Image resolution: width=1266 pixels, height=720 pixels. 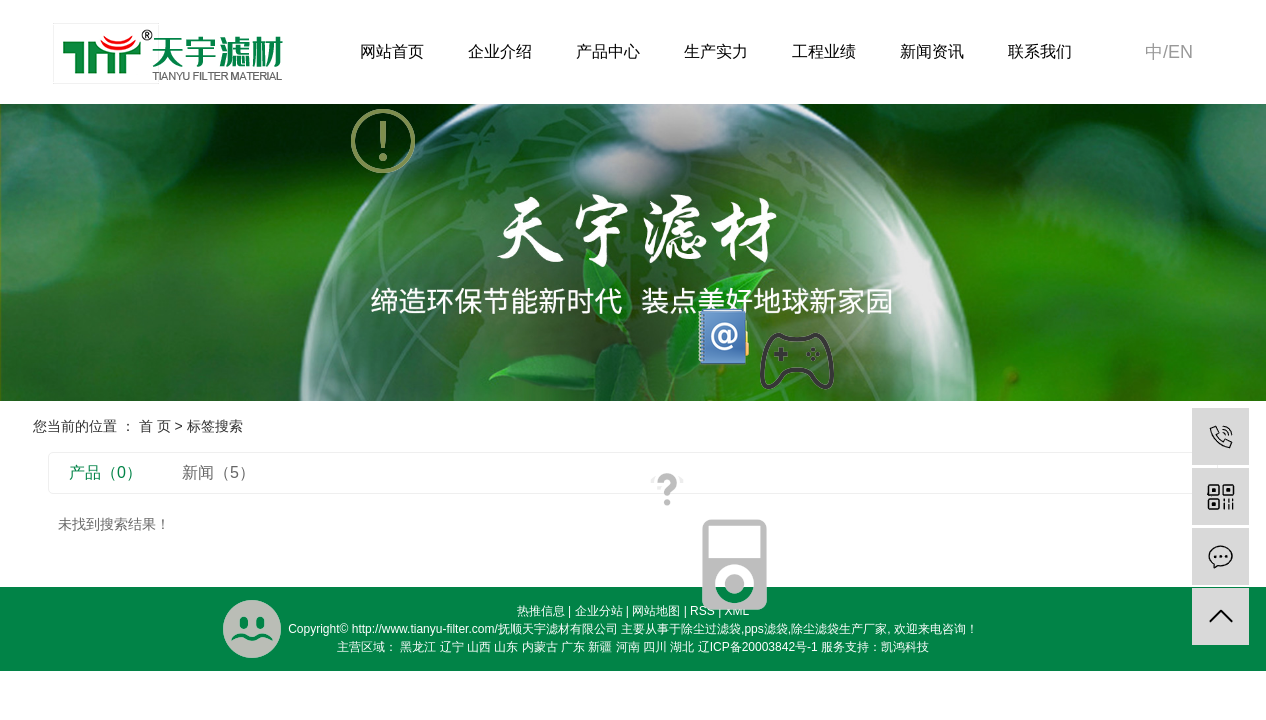 I want to click on open your address book or contacts, so click(x=722, y=338).